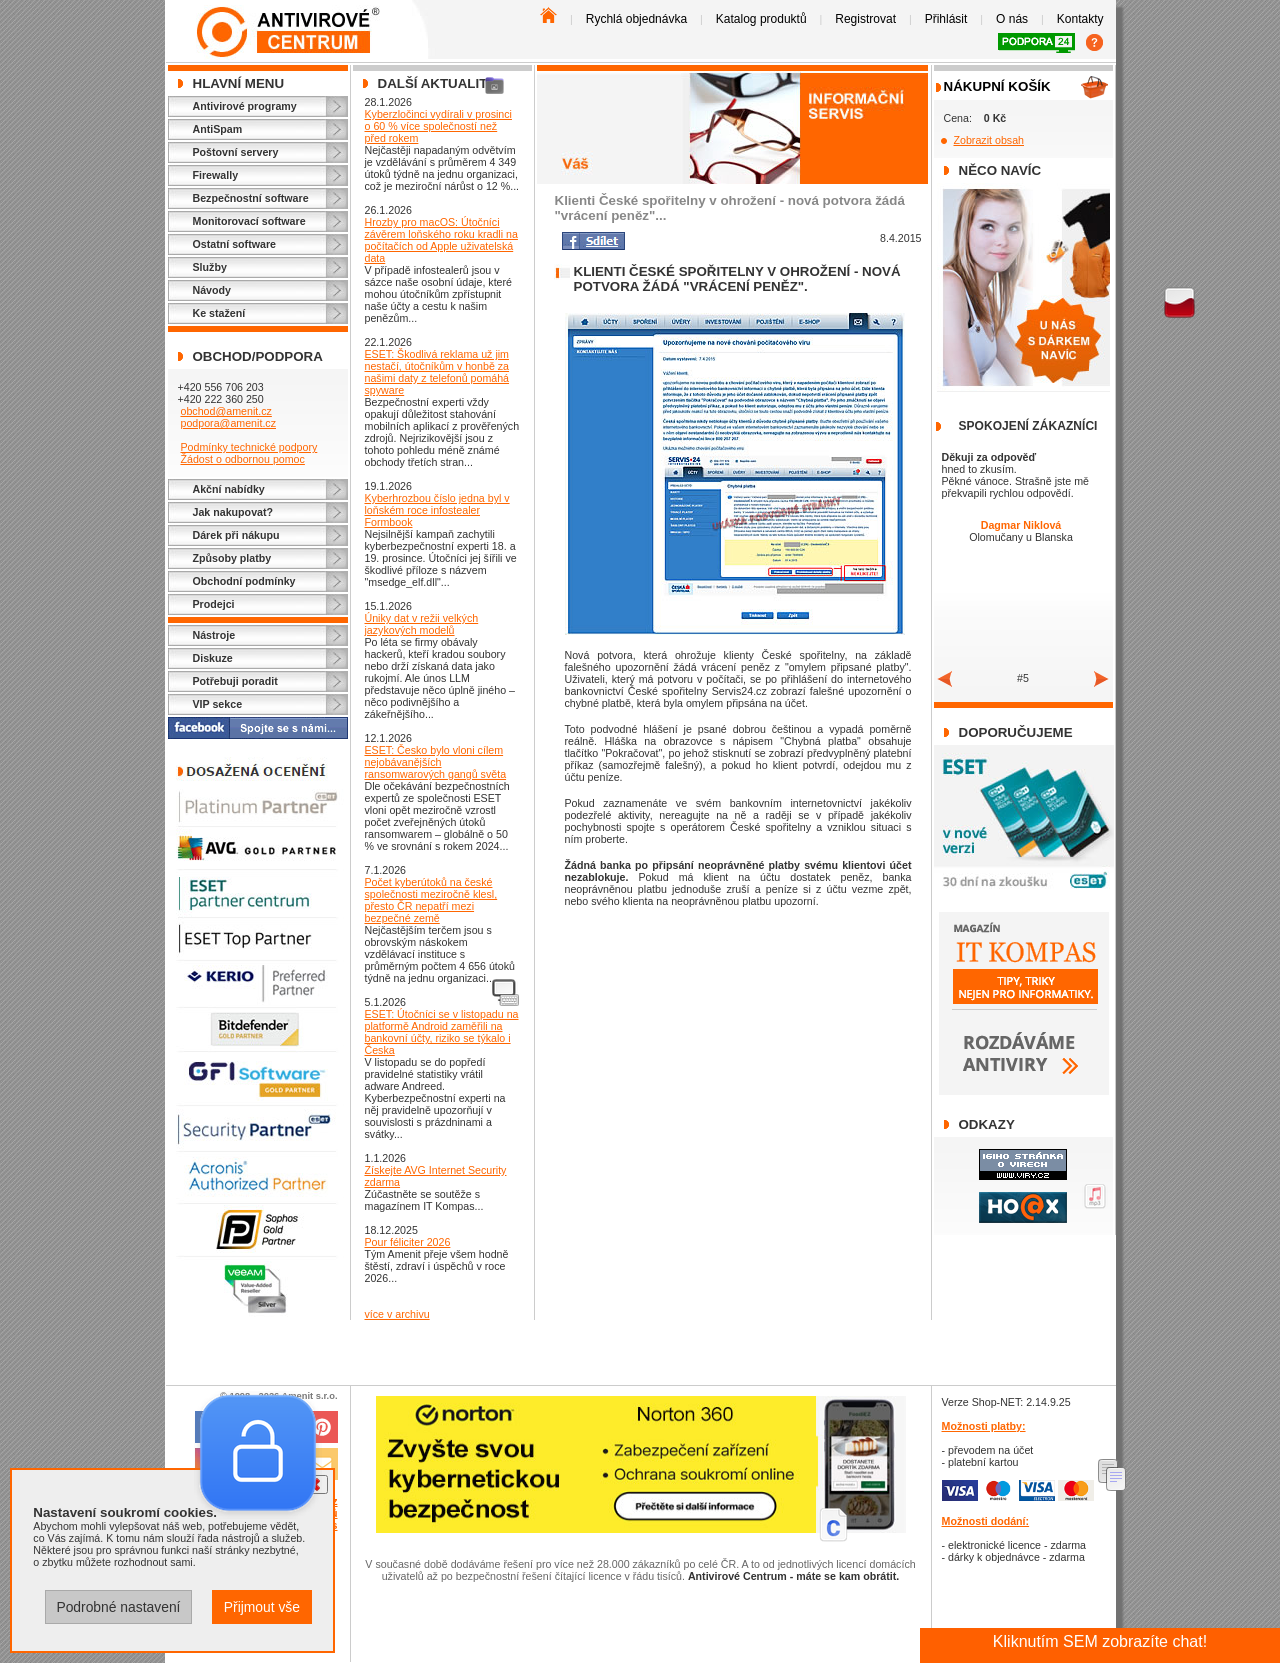  Describe the element at coordinates (494, 85) in the screenshot. I see `open your pictures folder` at that location.